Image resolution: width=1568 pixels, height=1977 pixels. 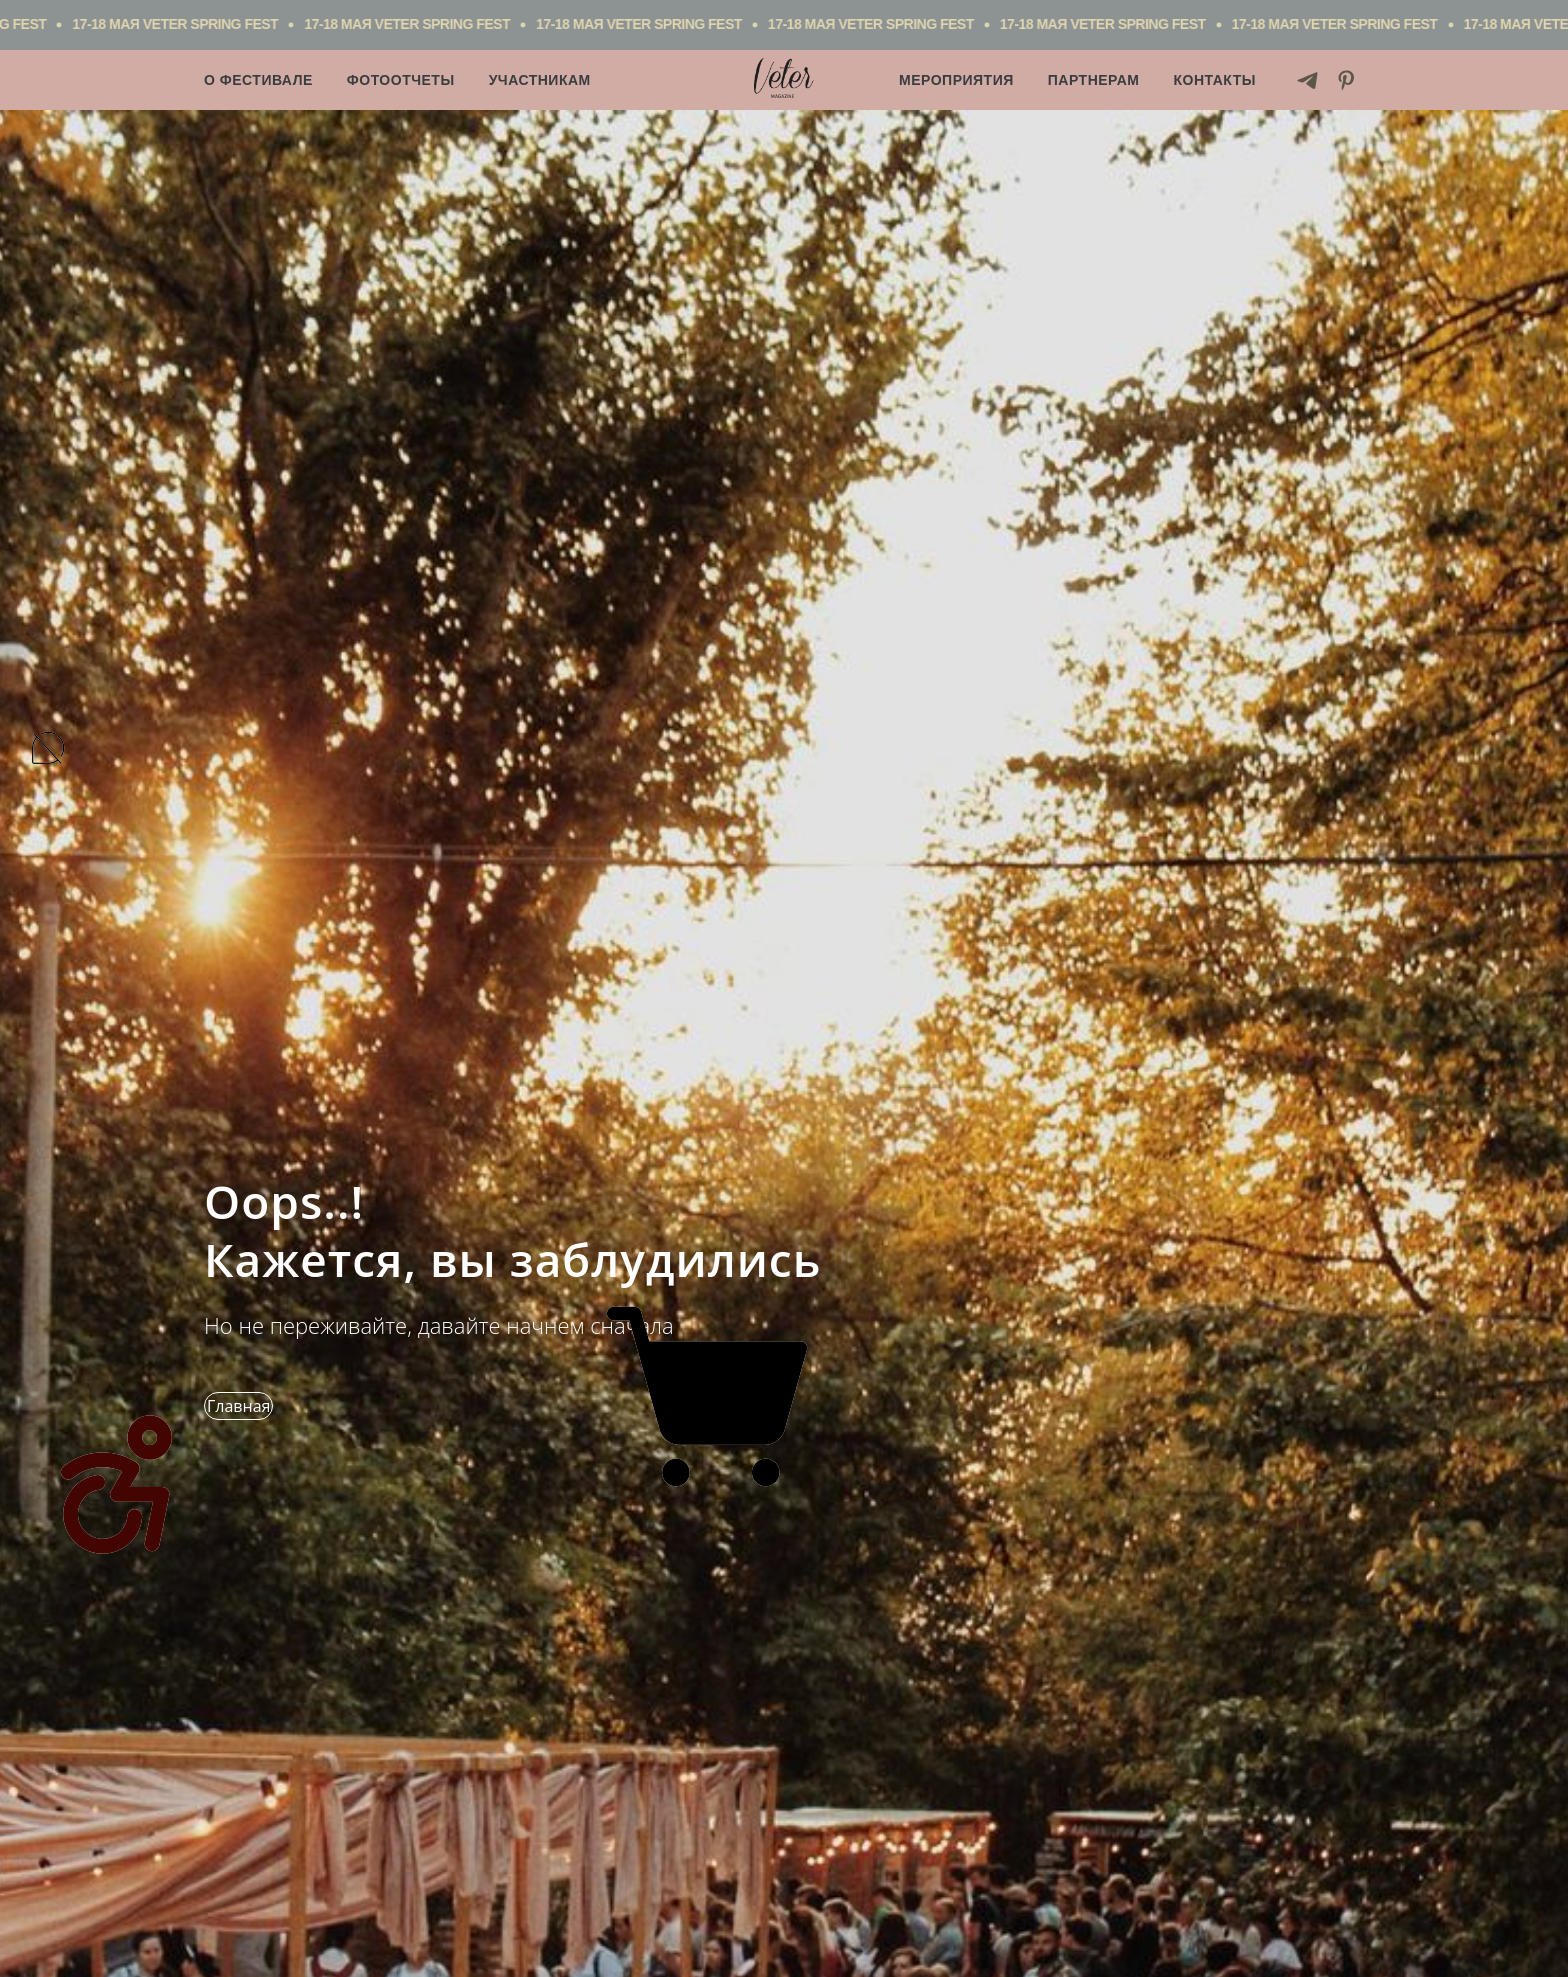 What do you see at coordinates (47, 748) in the screenshot?
I see `mute or disable chat notifications` at bounding box center [47, 748].